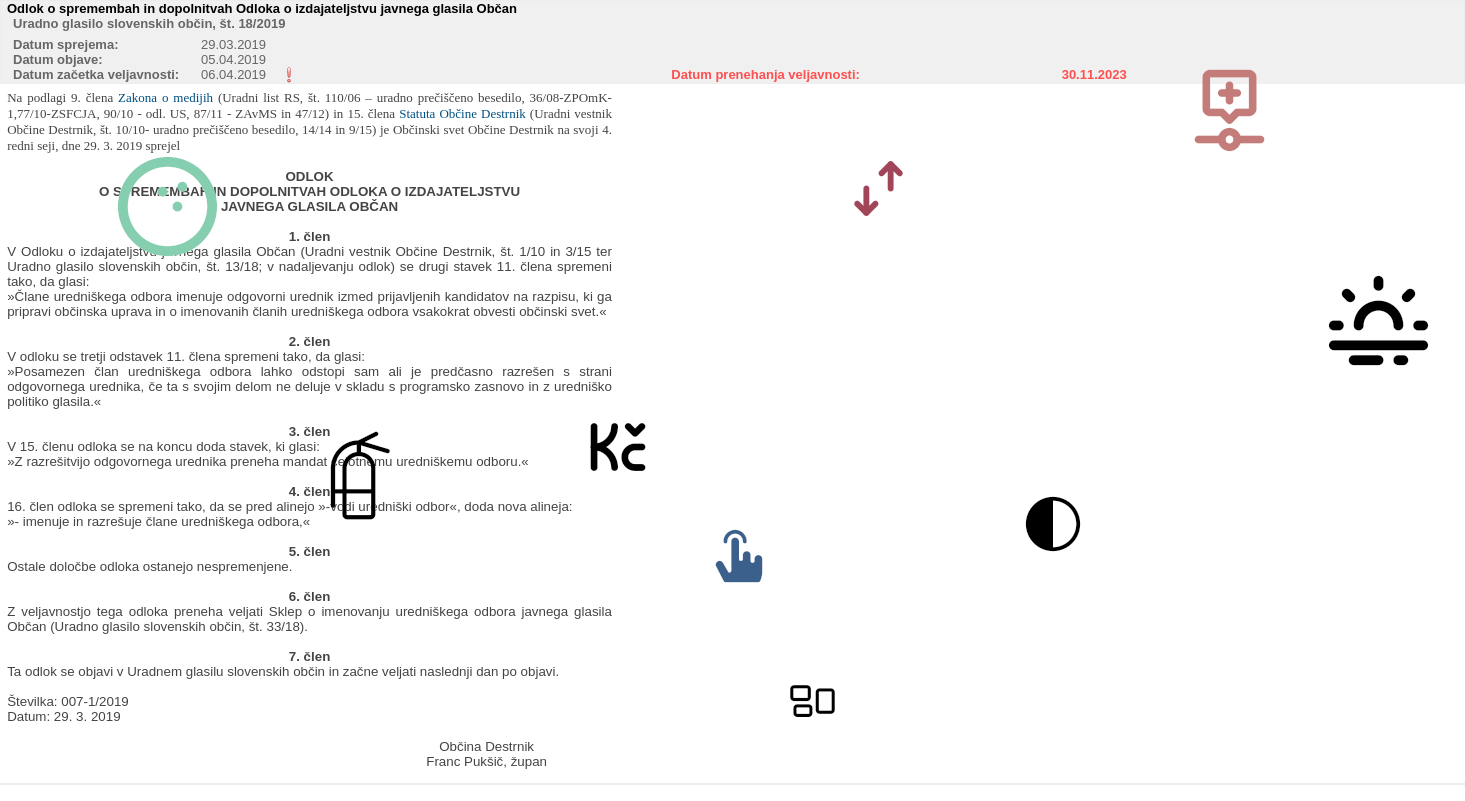 This screenshot has width=1465, height=801. Describe the element at coordinates (1378, 320) in the screenshot. I see `view sunset time or golden hour info` at that location.